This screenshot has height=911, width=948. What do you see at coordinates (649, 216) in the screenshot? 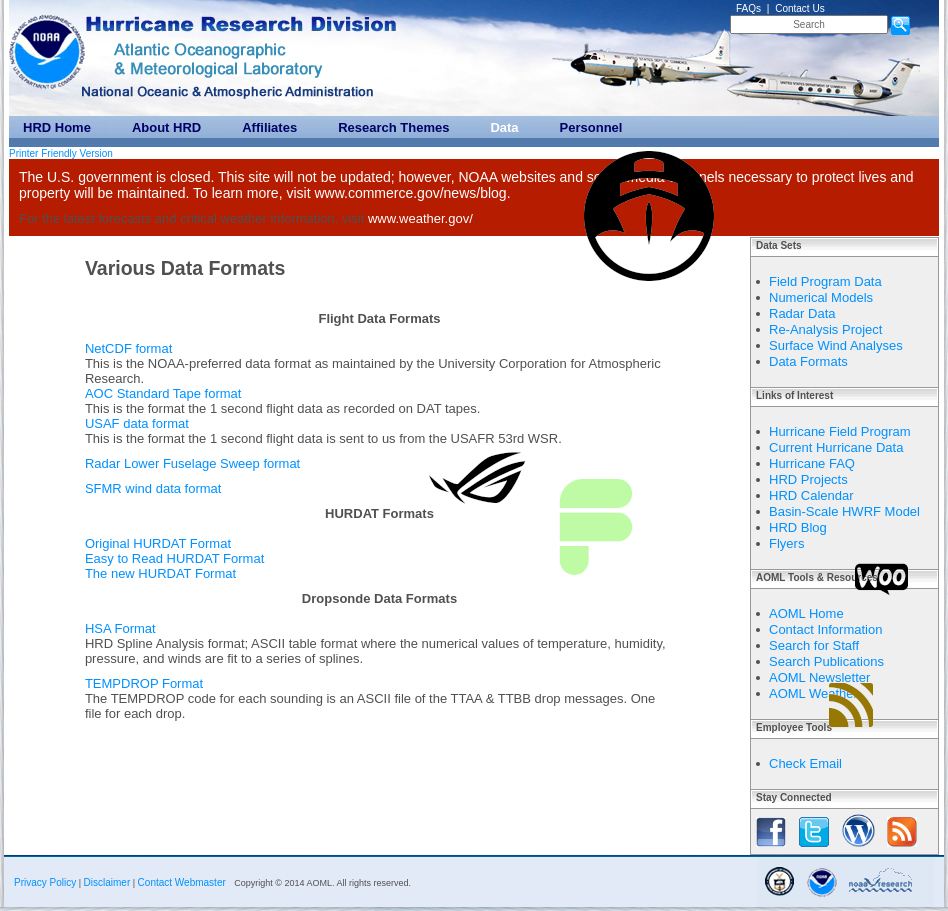
I see `codeship logo` at bounding box center [649, 216].